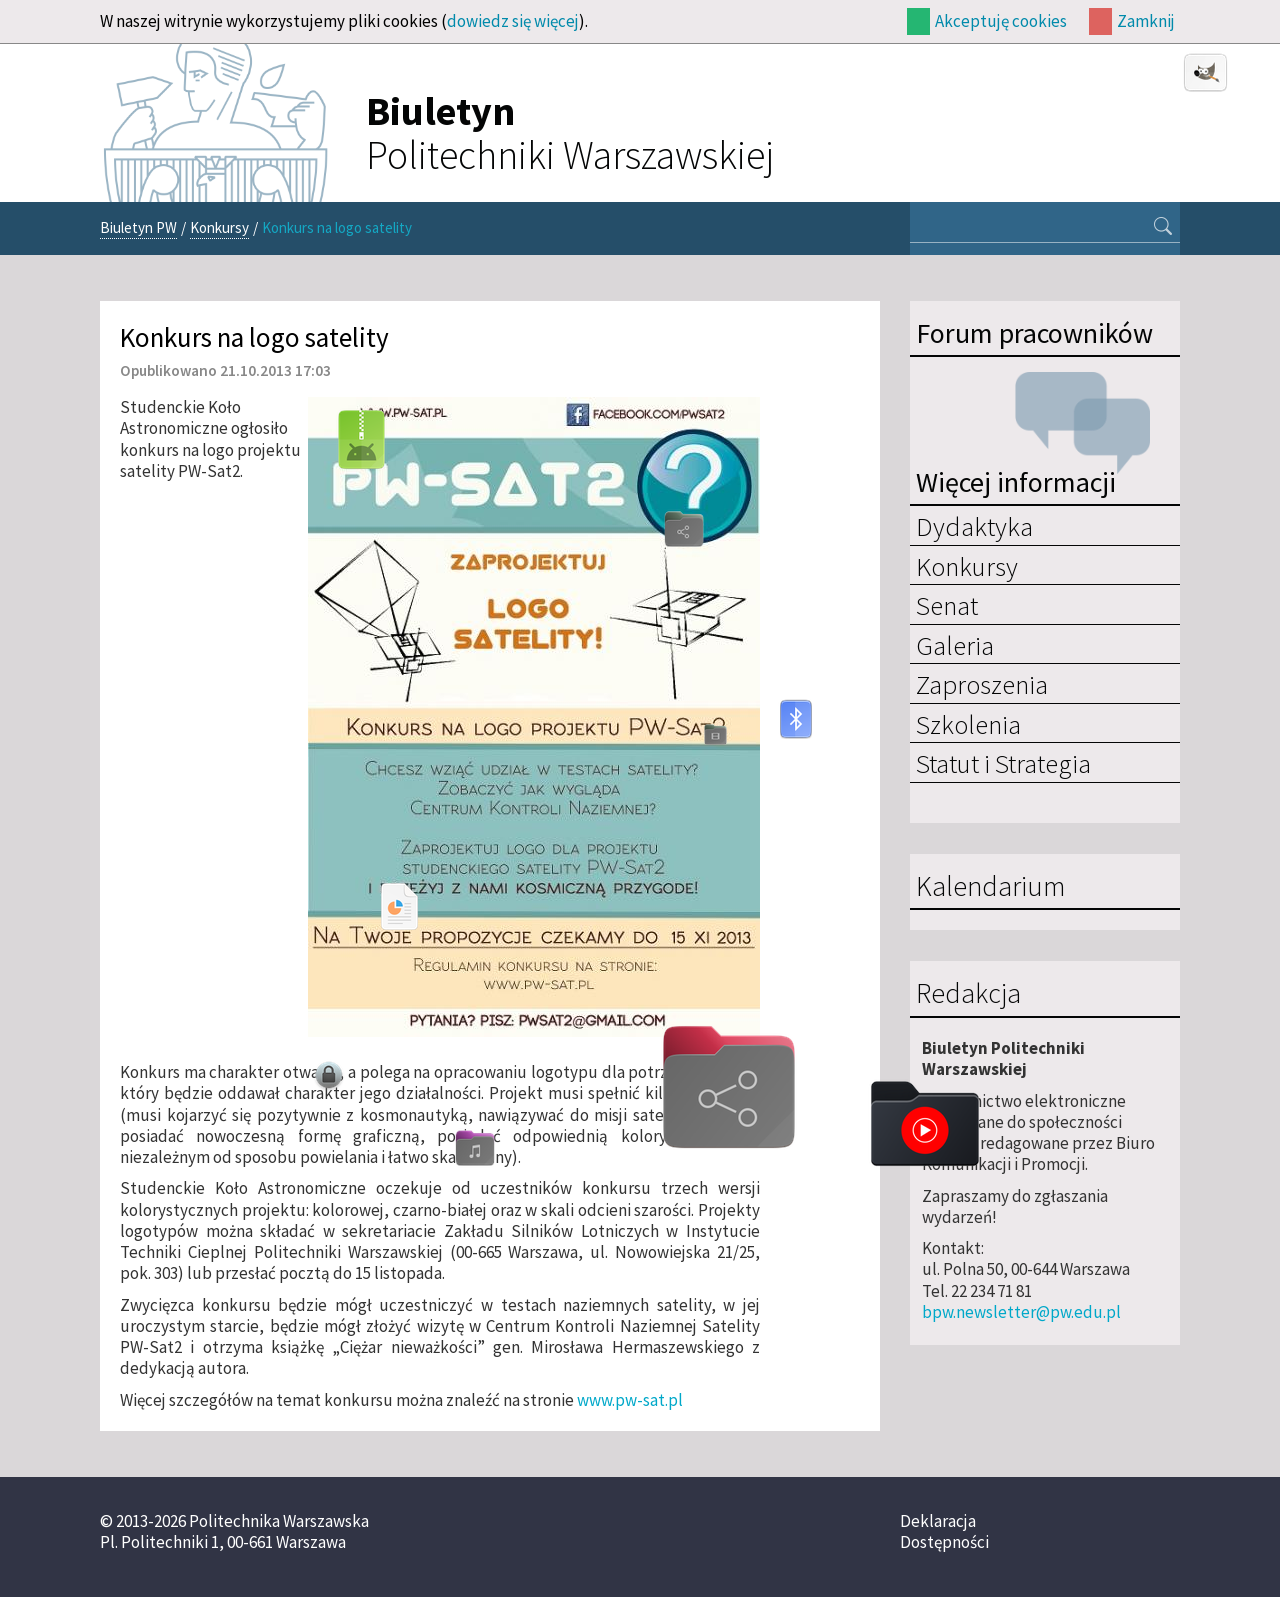 The height and width of the screenshot is (1597, 1280). What do you see at coordinates (729, 1087) in the screenshot?
I see `open your public shared folder` at bounding box center [729, 1087].